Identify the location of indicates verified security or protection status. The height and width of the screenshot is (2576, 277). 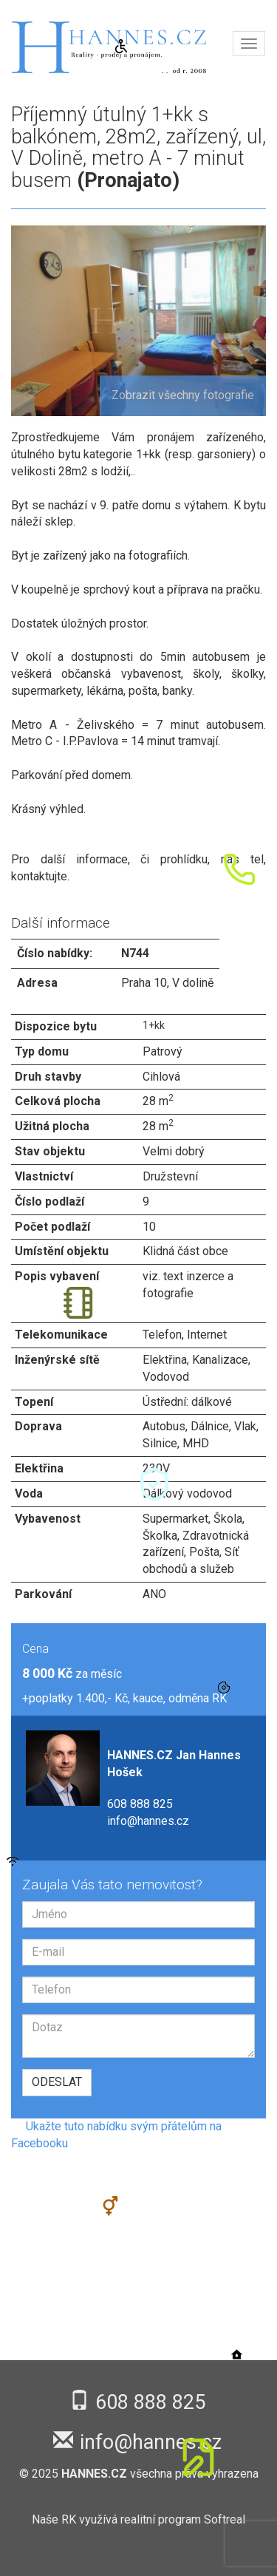
(154, 1484).